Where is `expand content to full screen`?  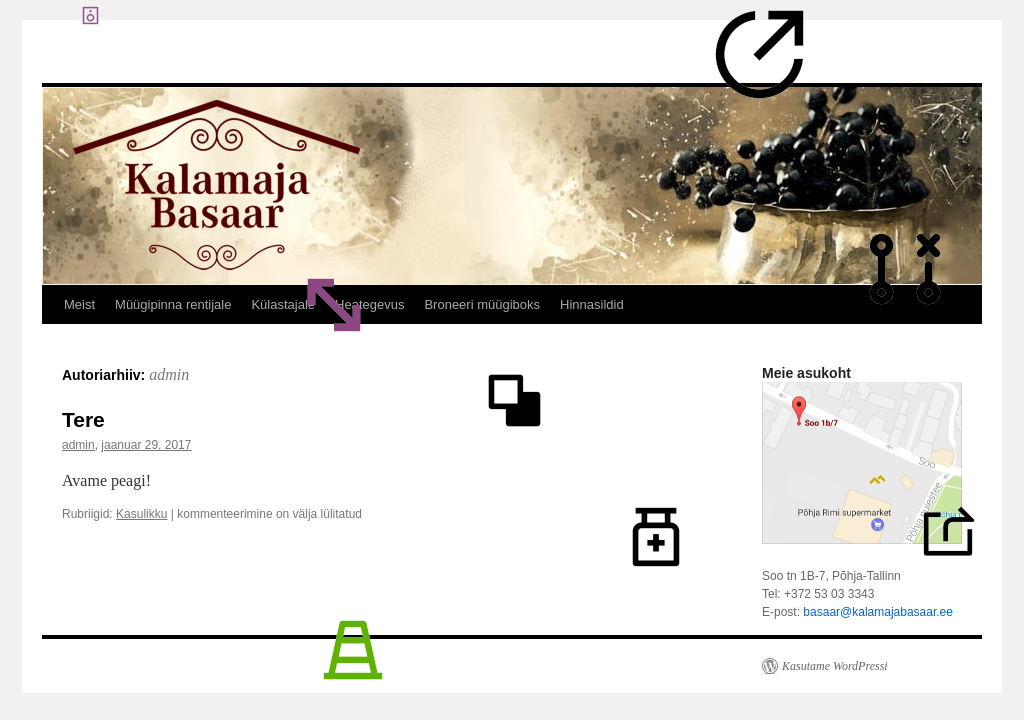 expand content to full screen is located at coordinates (334, 305).